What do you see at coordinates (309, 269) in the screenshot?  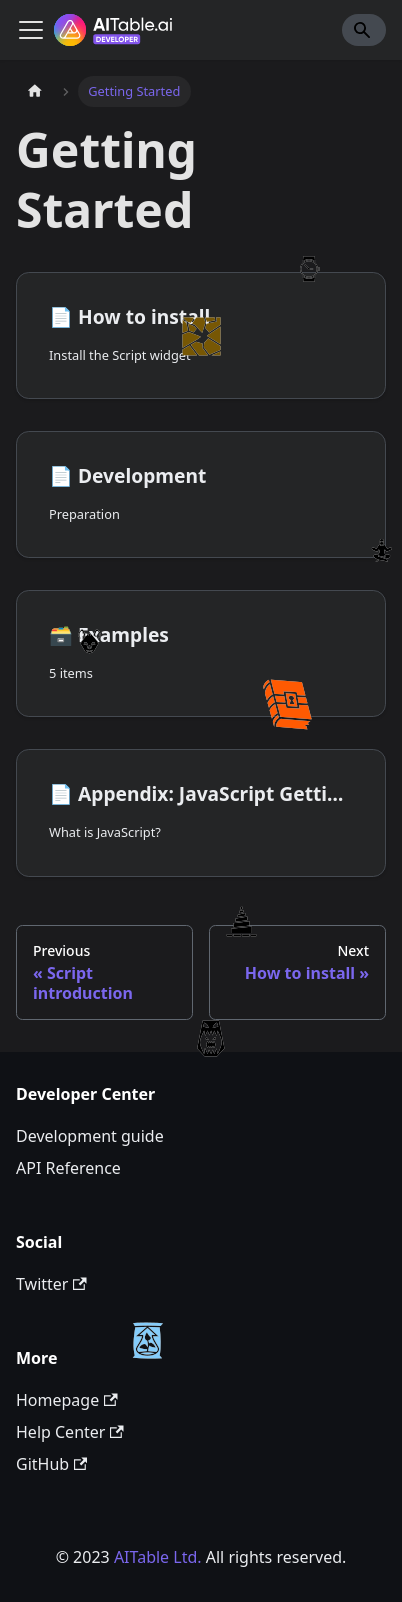 I see `view current time or clock settings` at bounding box center [309, 269].